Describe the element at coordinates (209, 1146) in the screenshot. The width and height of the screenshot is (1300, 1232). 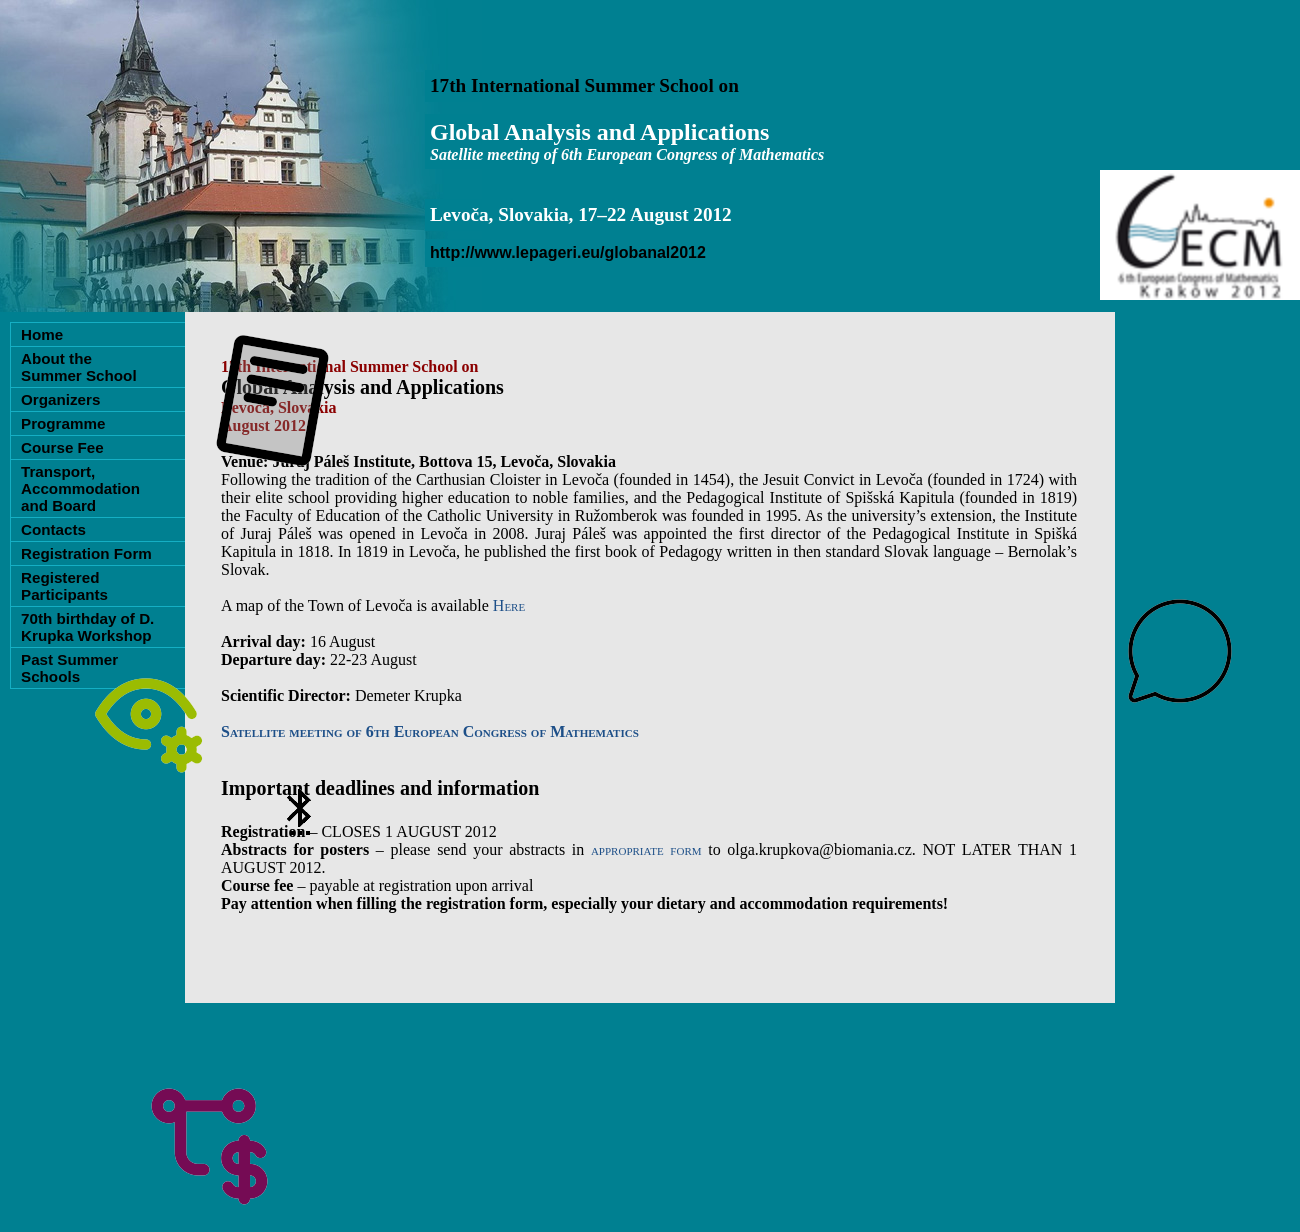
I see `view transaction history` at that location.